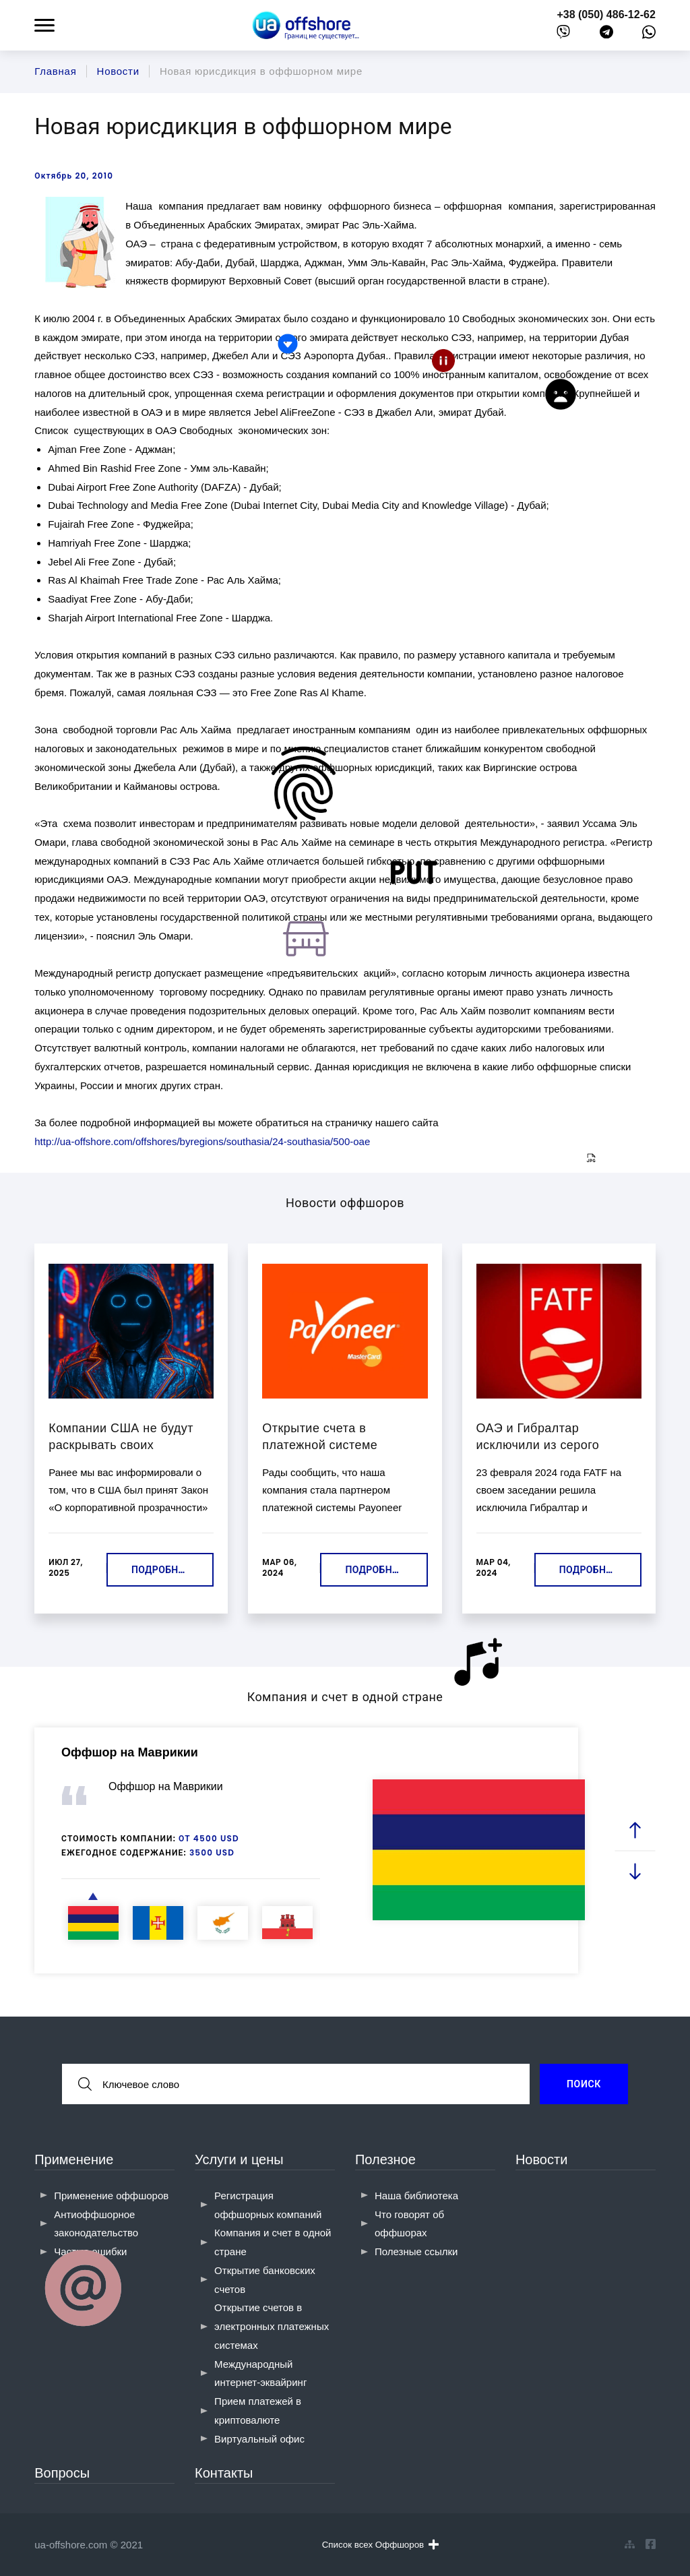 The image size is (690, 2576). What do you see at coordinates (414, 872) in the screenshot?
I see `indicates an HTTP PUT request method` at bounding box center [414, 872].